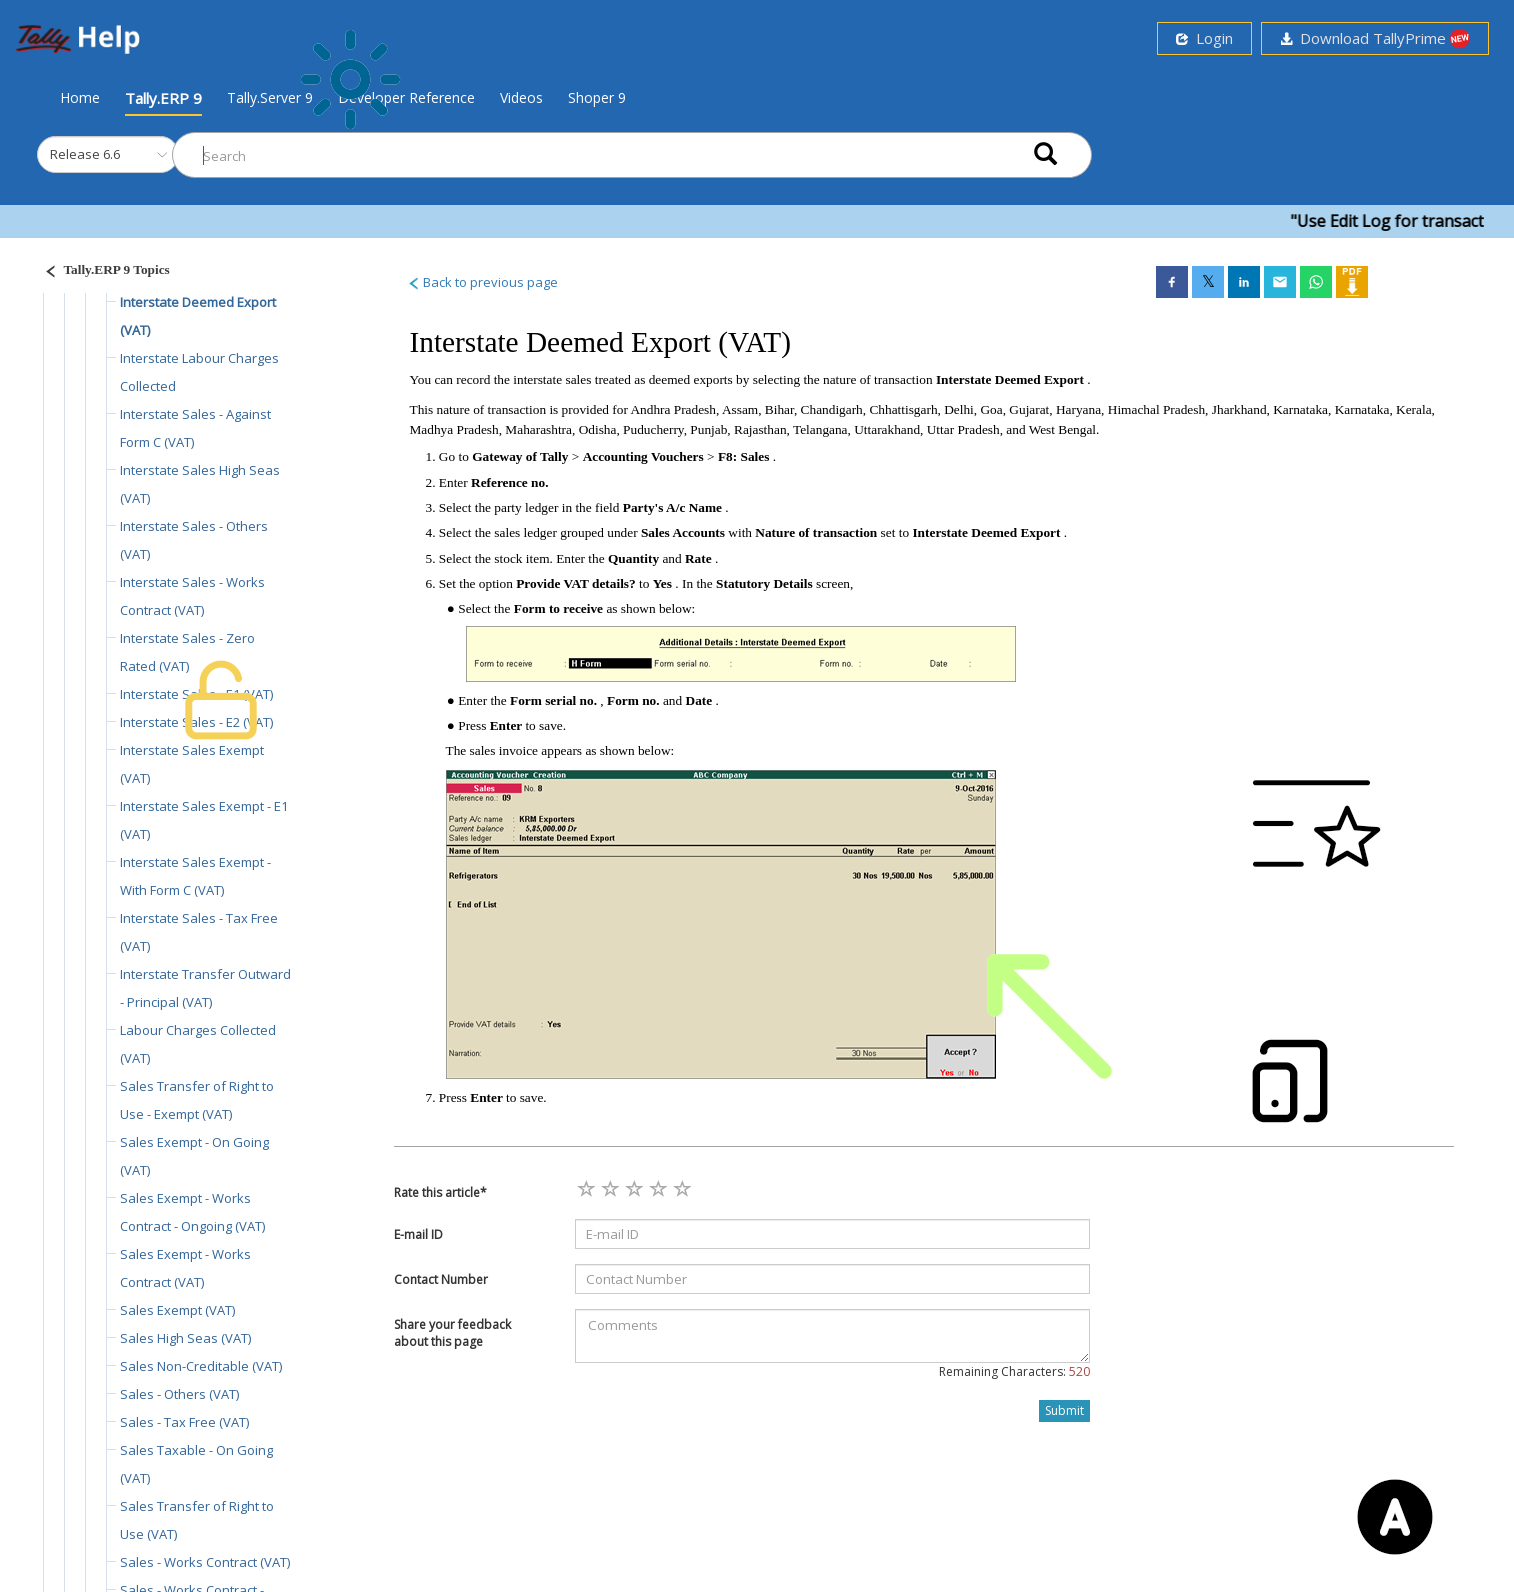  What do you see at coordinates (350, 79) in the screenshot?
I see `switch to light mode` at bounding box center [350, 79].